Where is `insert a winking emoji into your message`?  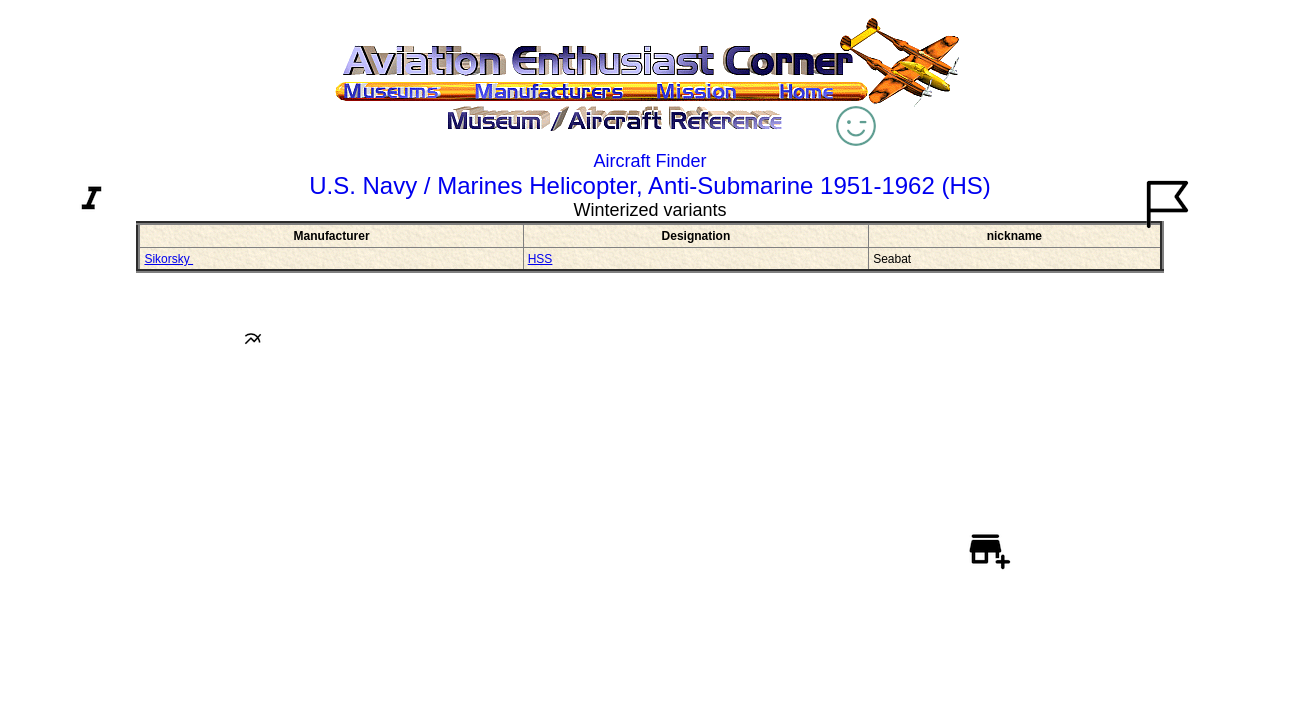
insert a winking emoji into your message is located at coordinates (856, 126).